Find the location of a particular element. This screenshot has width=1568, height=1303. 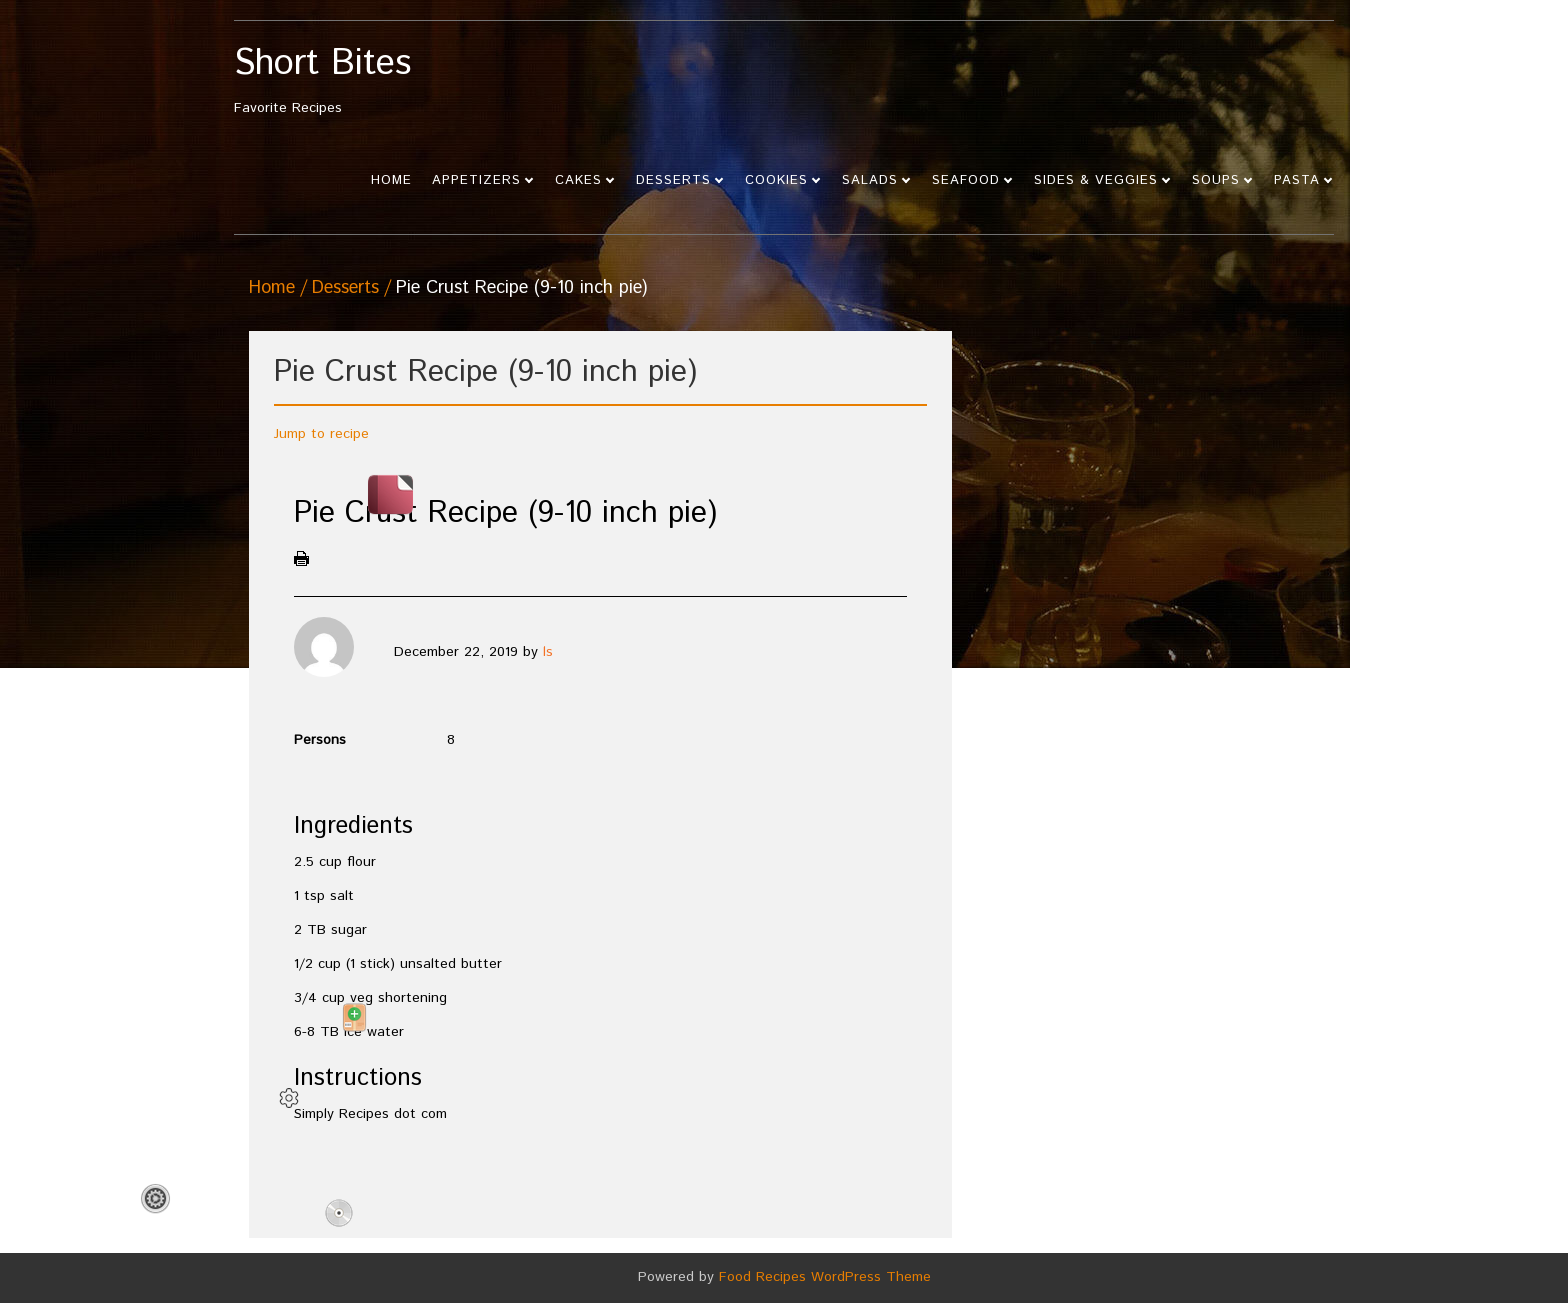

change desktop wallpaper settings is located at coordinates (390, 493).